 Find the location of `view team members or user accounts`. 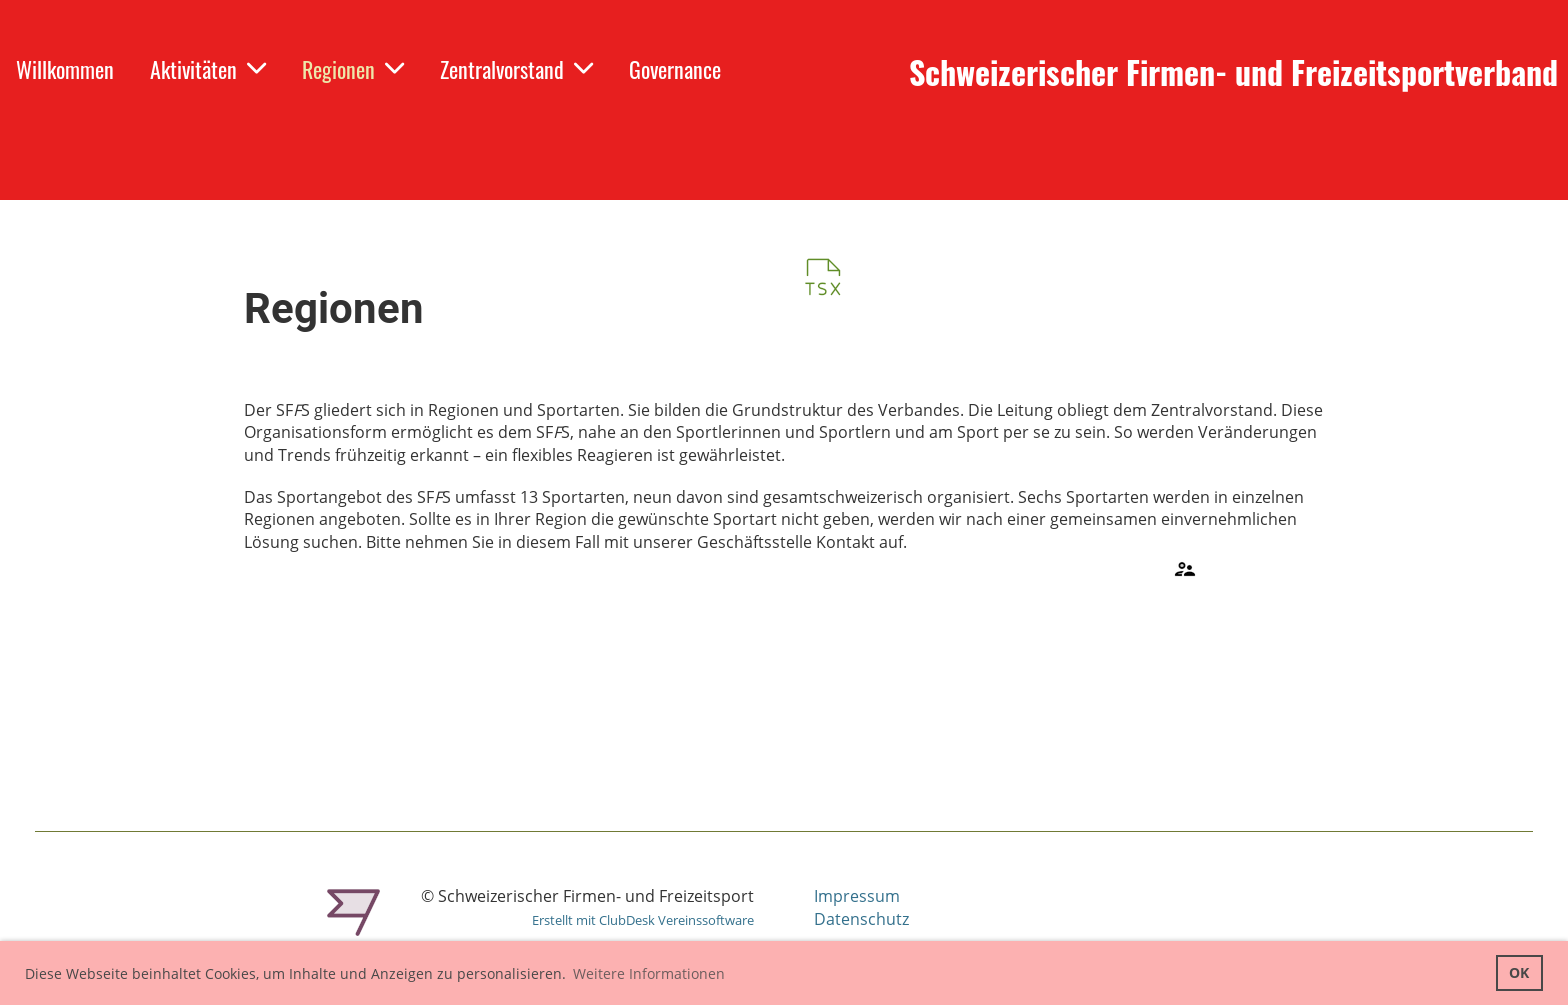

view team members or user accounts is located at coordinates (1185, 569).